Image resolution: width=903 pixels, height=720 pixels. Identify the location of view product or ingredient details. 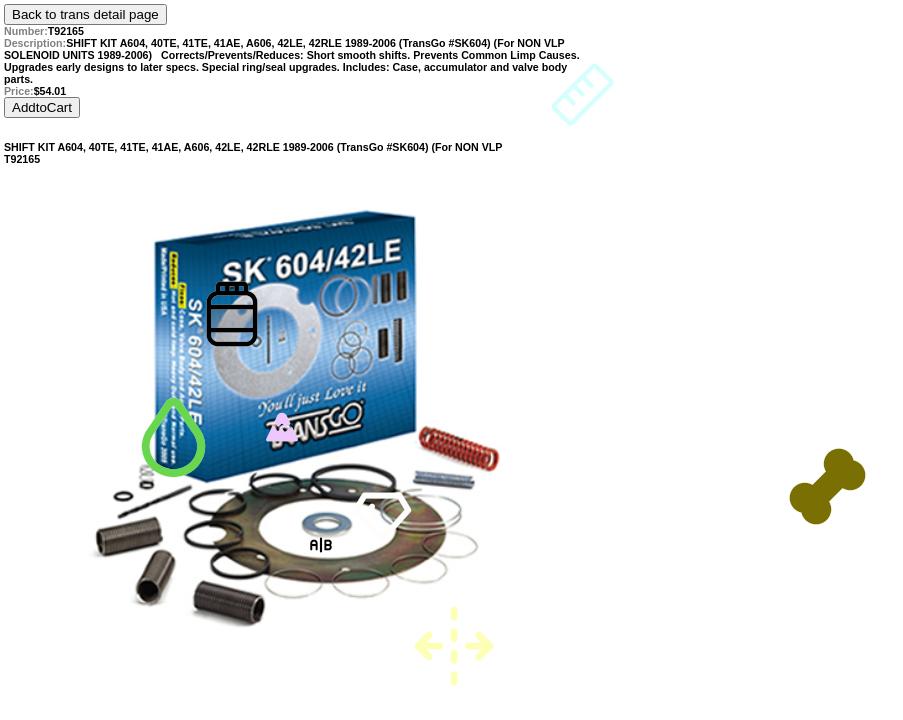
(232, 314).